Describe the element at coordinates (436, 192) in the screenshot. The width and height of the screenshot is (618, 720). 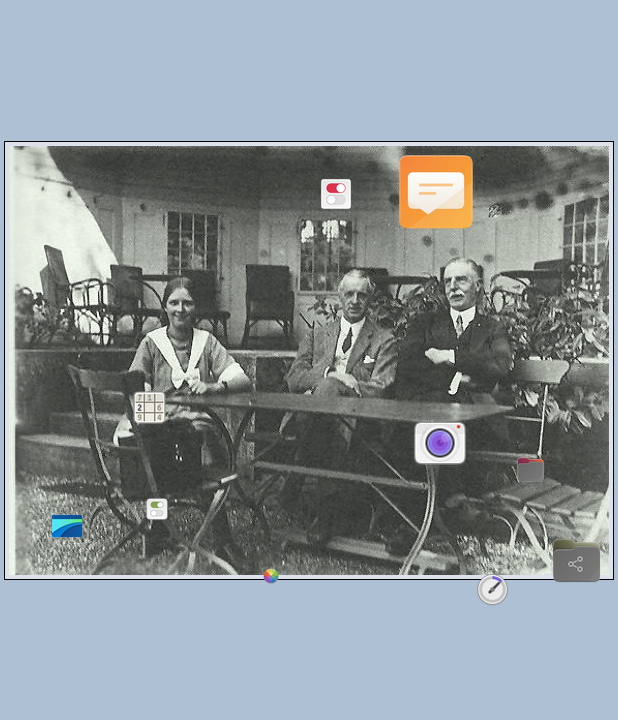
I see `open messaging or chat application` at that location.